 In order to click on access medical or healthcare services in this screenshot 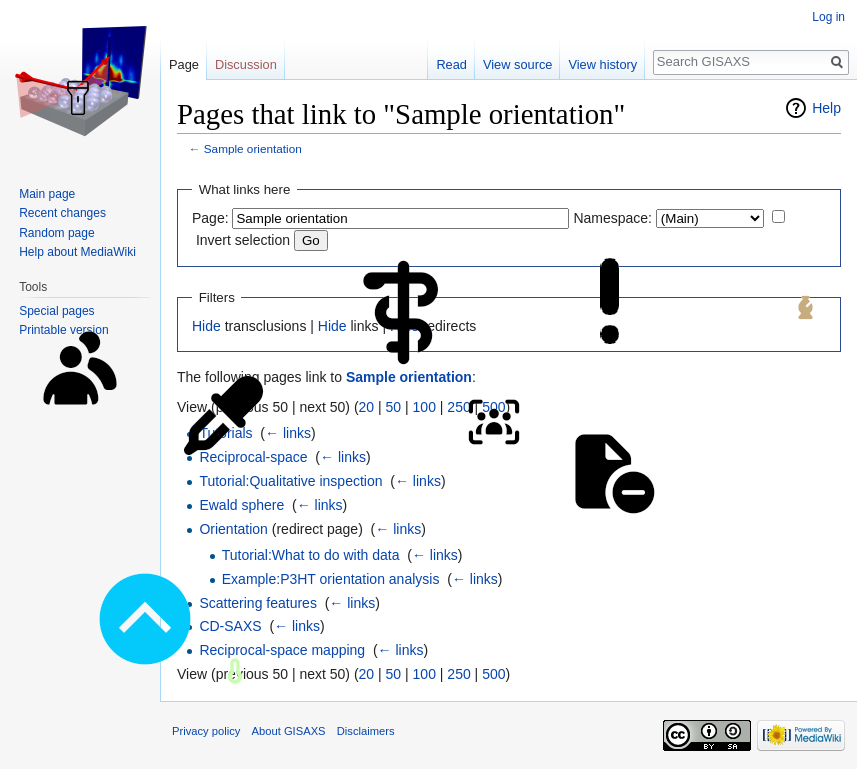, I will do `click(403, 312)`.